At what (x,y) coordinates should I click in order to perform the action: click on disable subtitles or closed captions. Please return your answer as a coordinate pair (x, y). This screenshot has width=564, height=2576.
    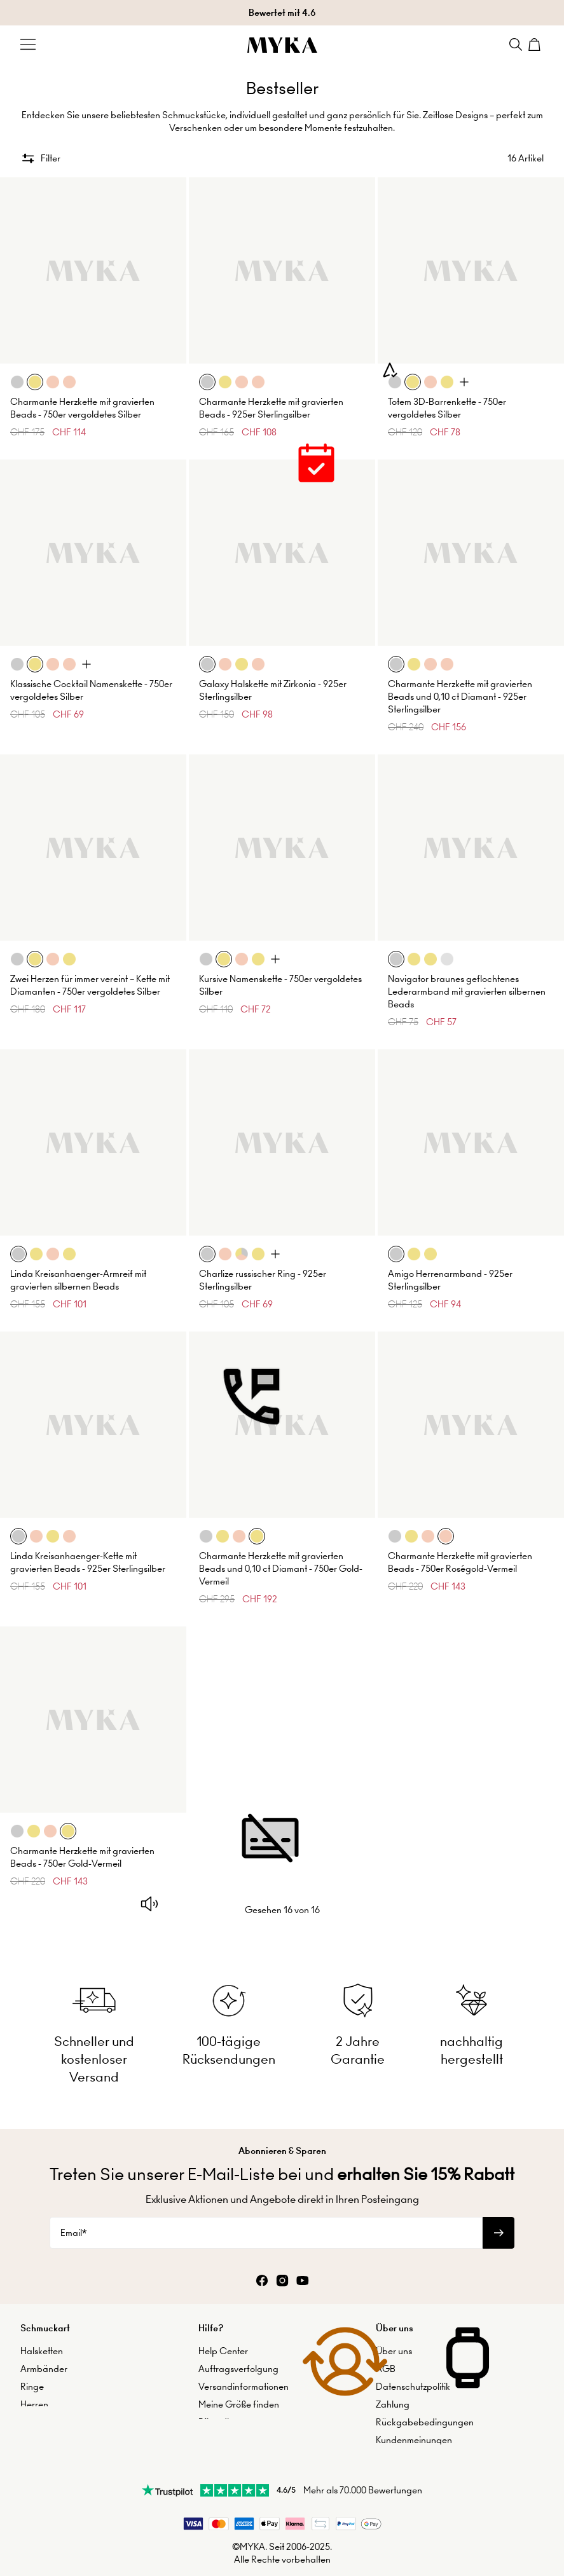
    Looking at the image, I should click on (270, 1838).